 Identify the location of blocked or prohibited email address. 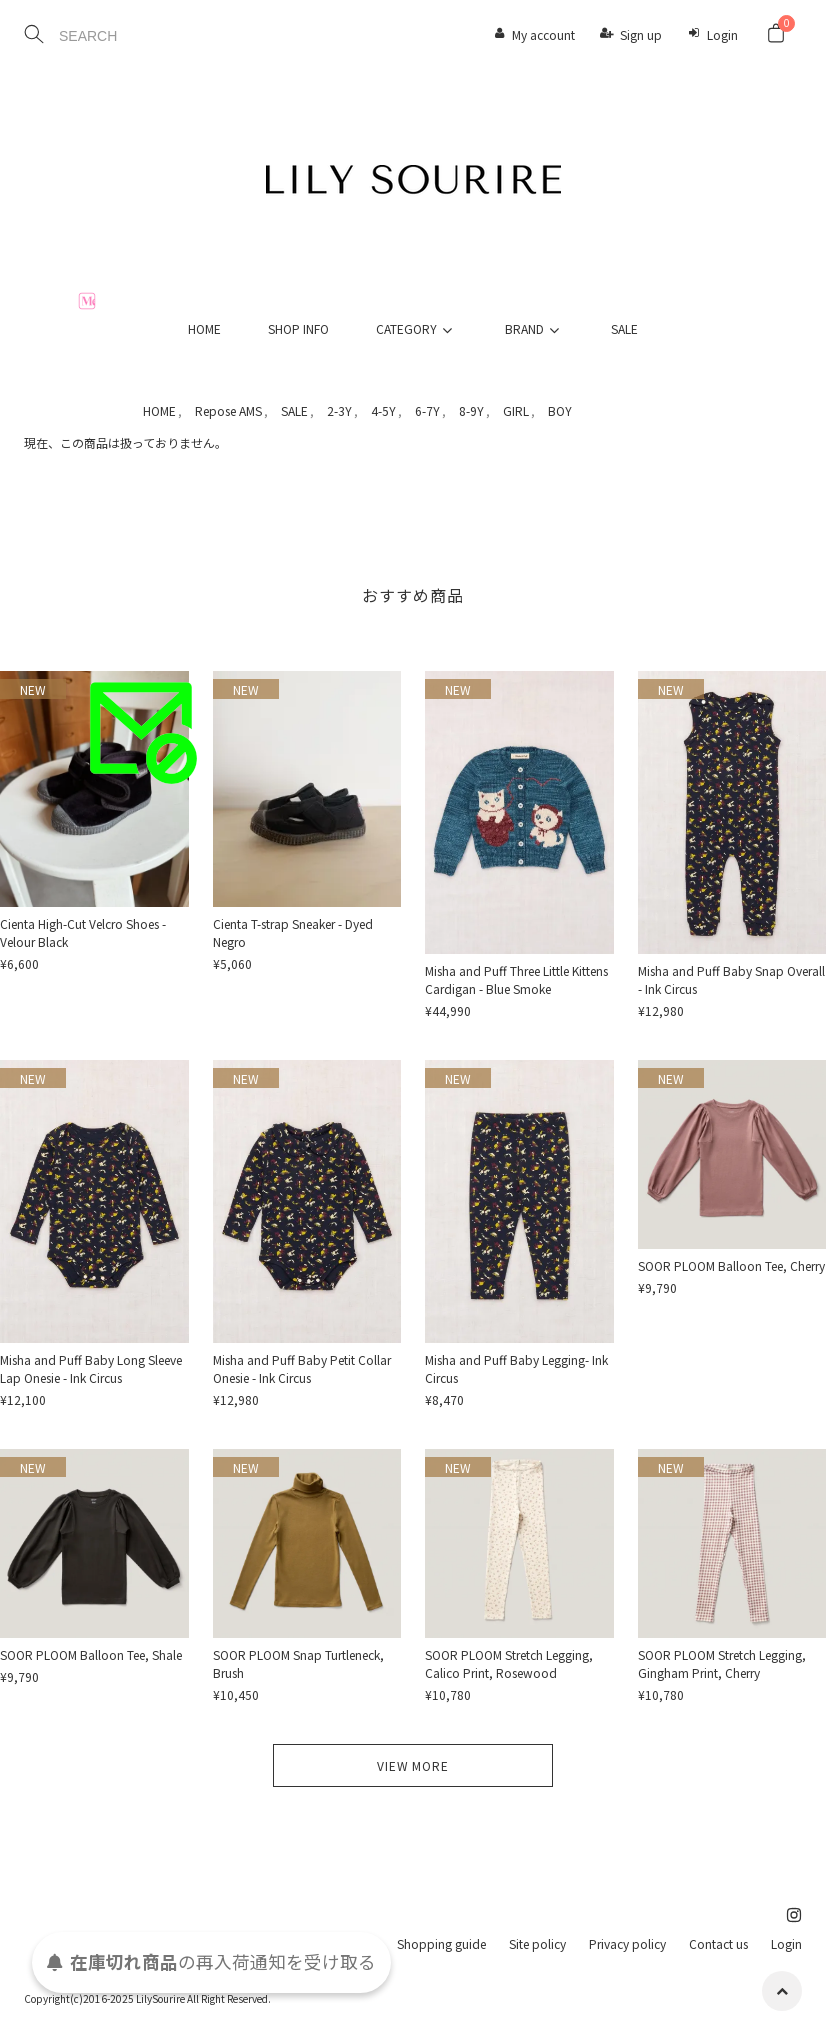
(141, 728).